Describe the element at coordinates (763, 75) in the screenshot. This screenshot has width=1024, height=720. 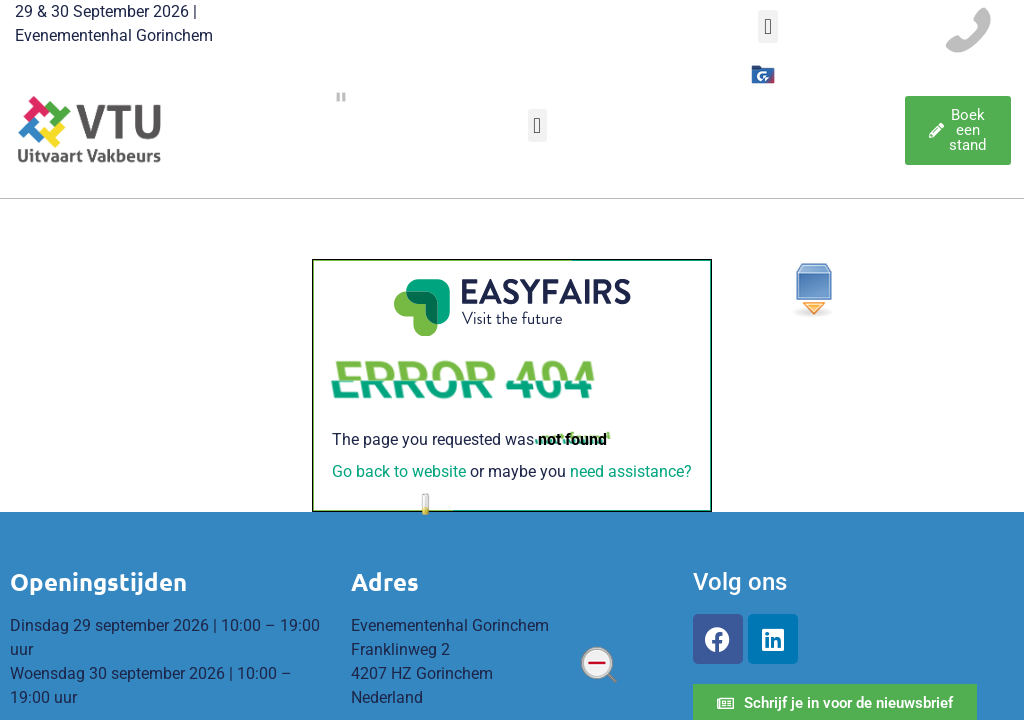
I see `open gigabyte files or software folder` at that location.